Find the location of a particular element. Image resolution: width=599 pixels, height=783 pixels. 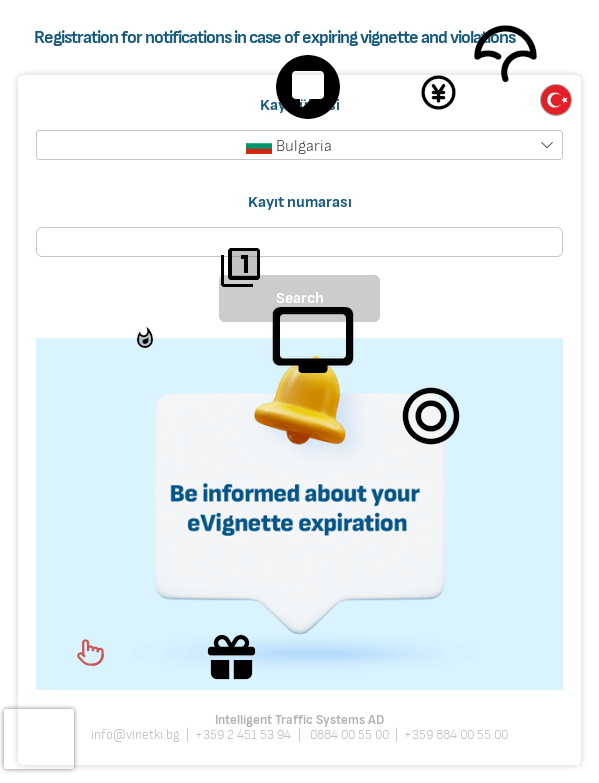

view trending or popular content is located at coordinates (145, 338).